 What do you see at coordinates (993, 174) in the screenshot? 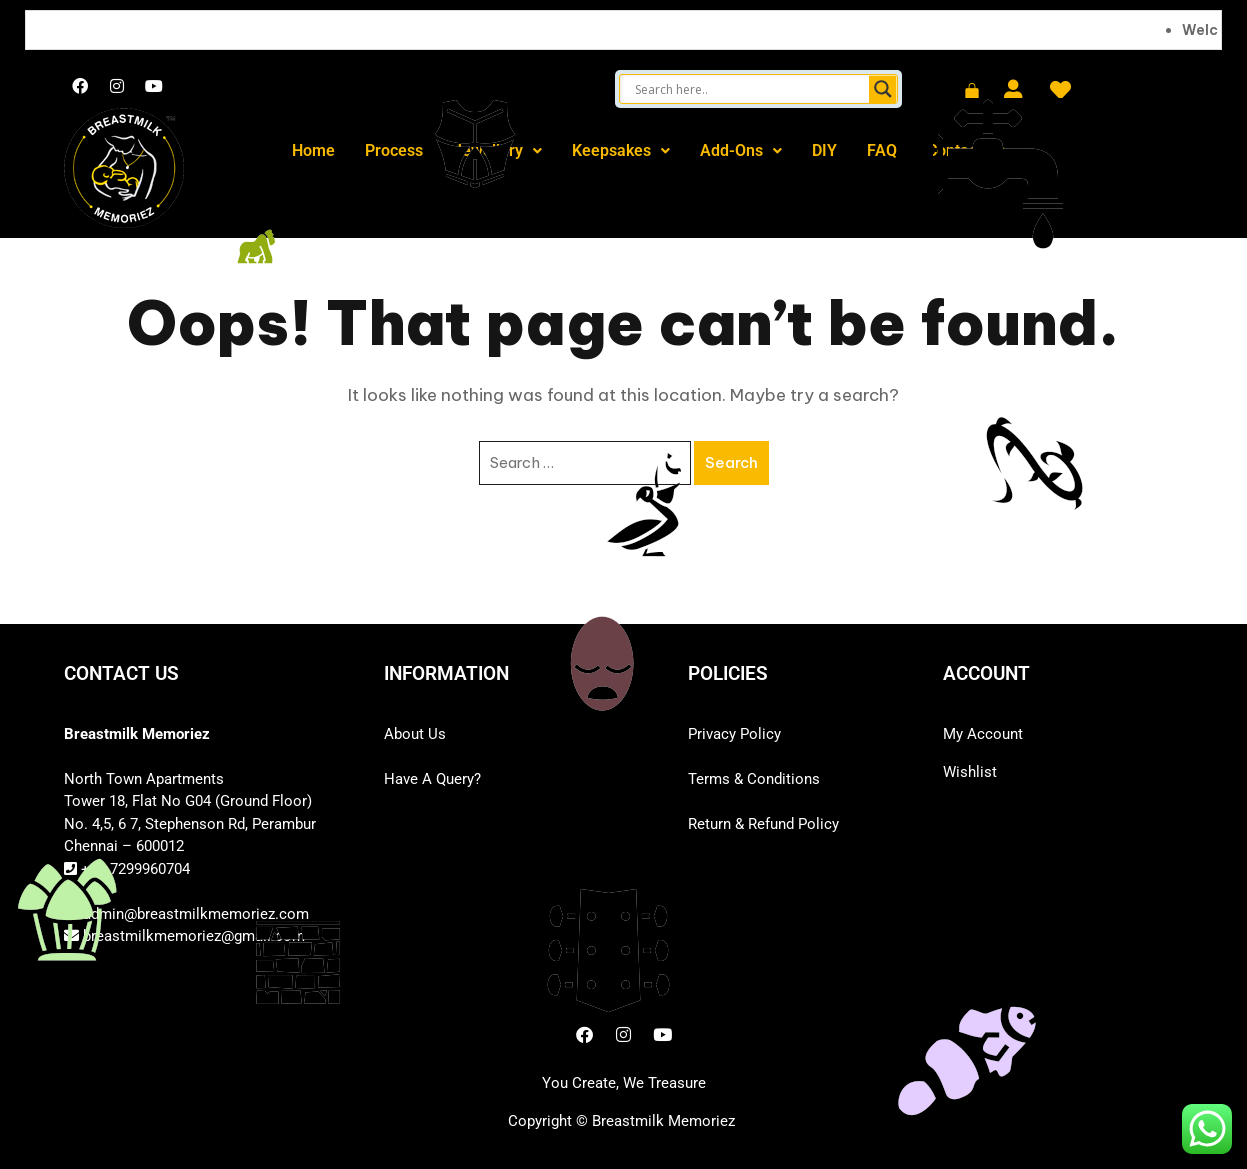
I see `water utility or plumbing settings` at bounding box center [993, 174].